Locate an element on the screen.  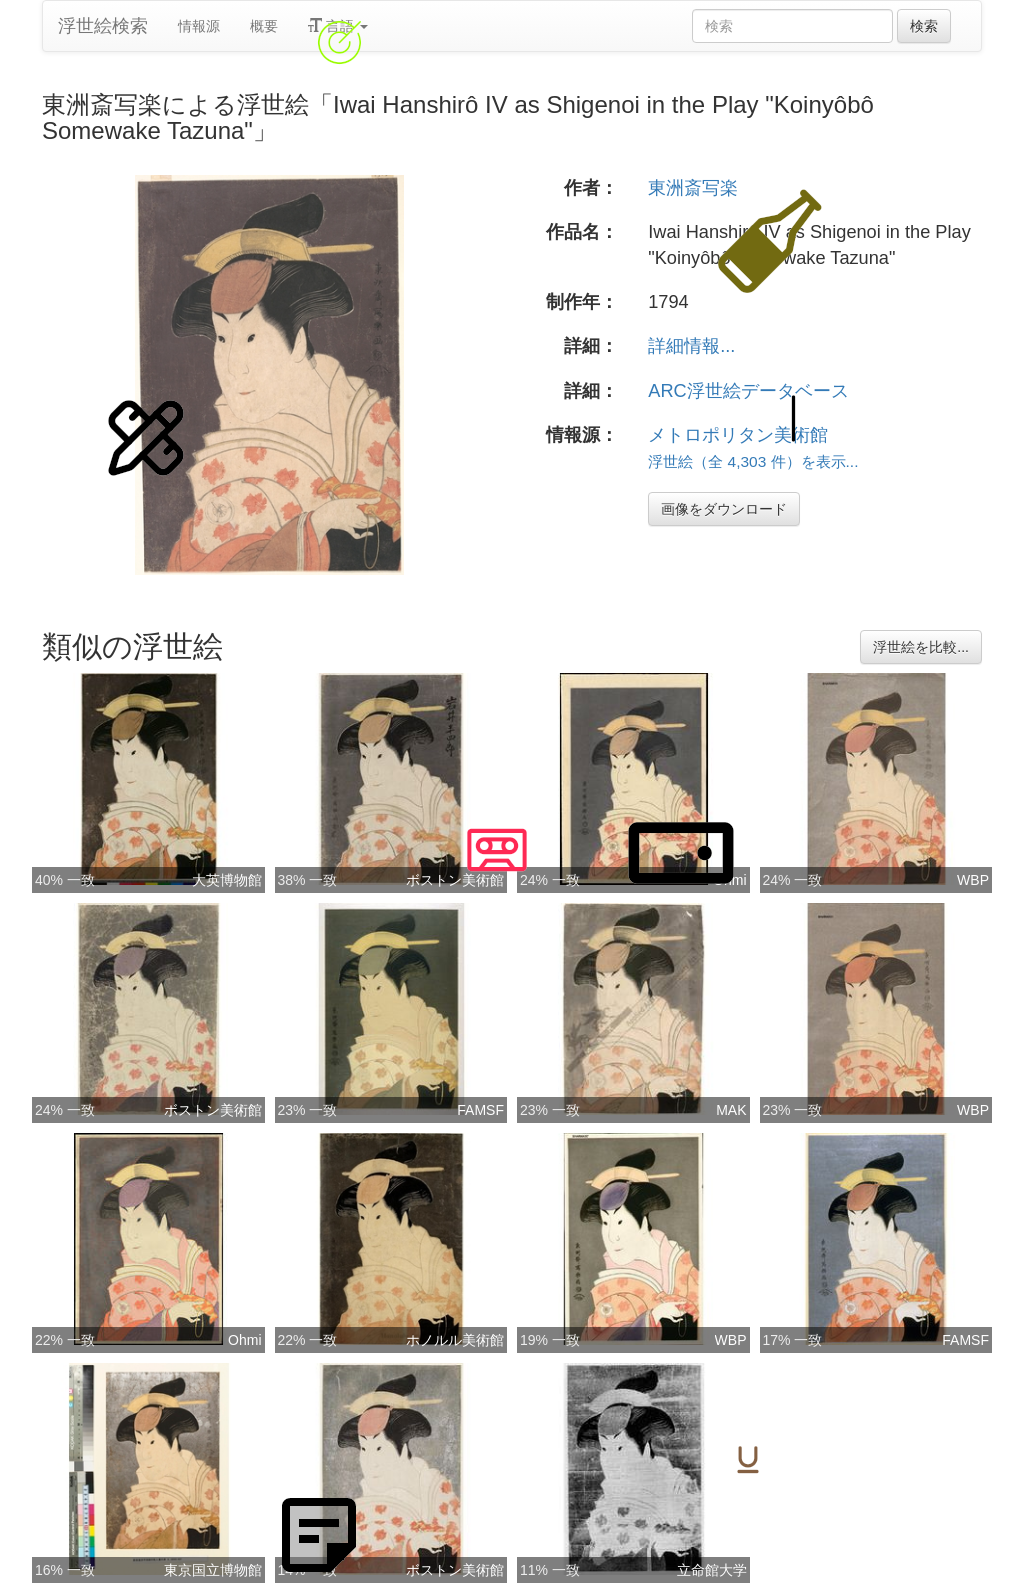
vertical divider or separator between UI elements is located at coordinates (793, 418).